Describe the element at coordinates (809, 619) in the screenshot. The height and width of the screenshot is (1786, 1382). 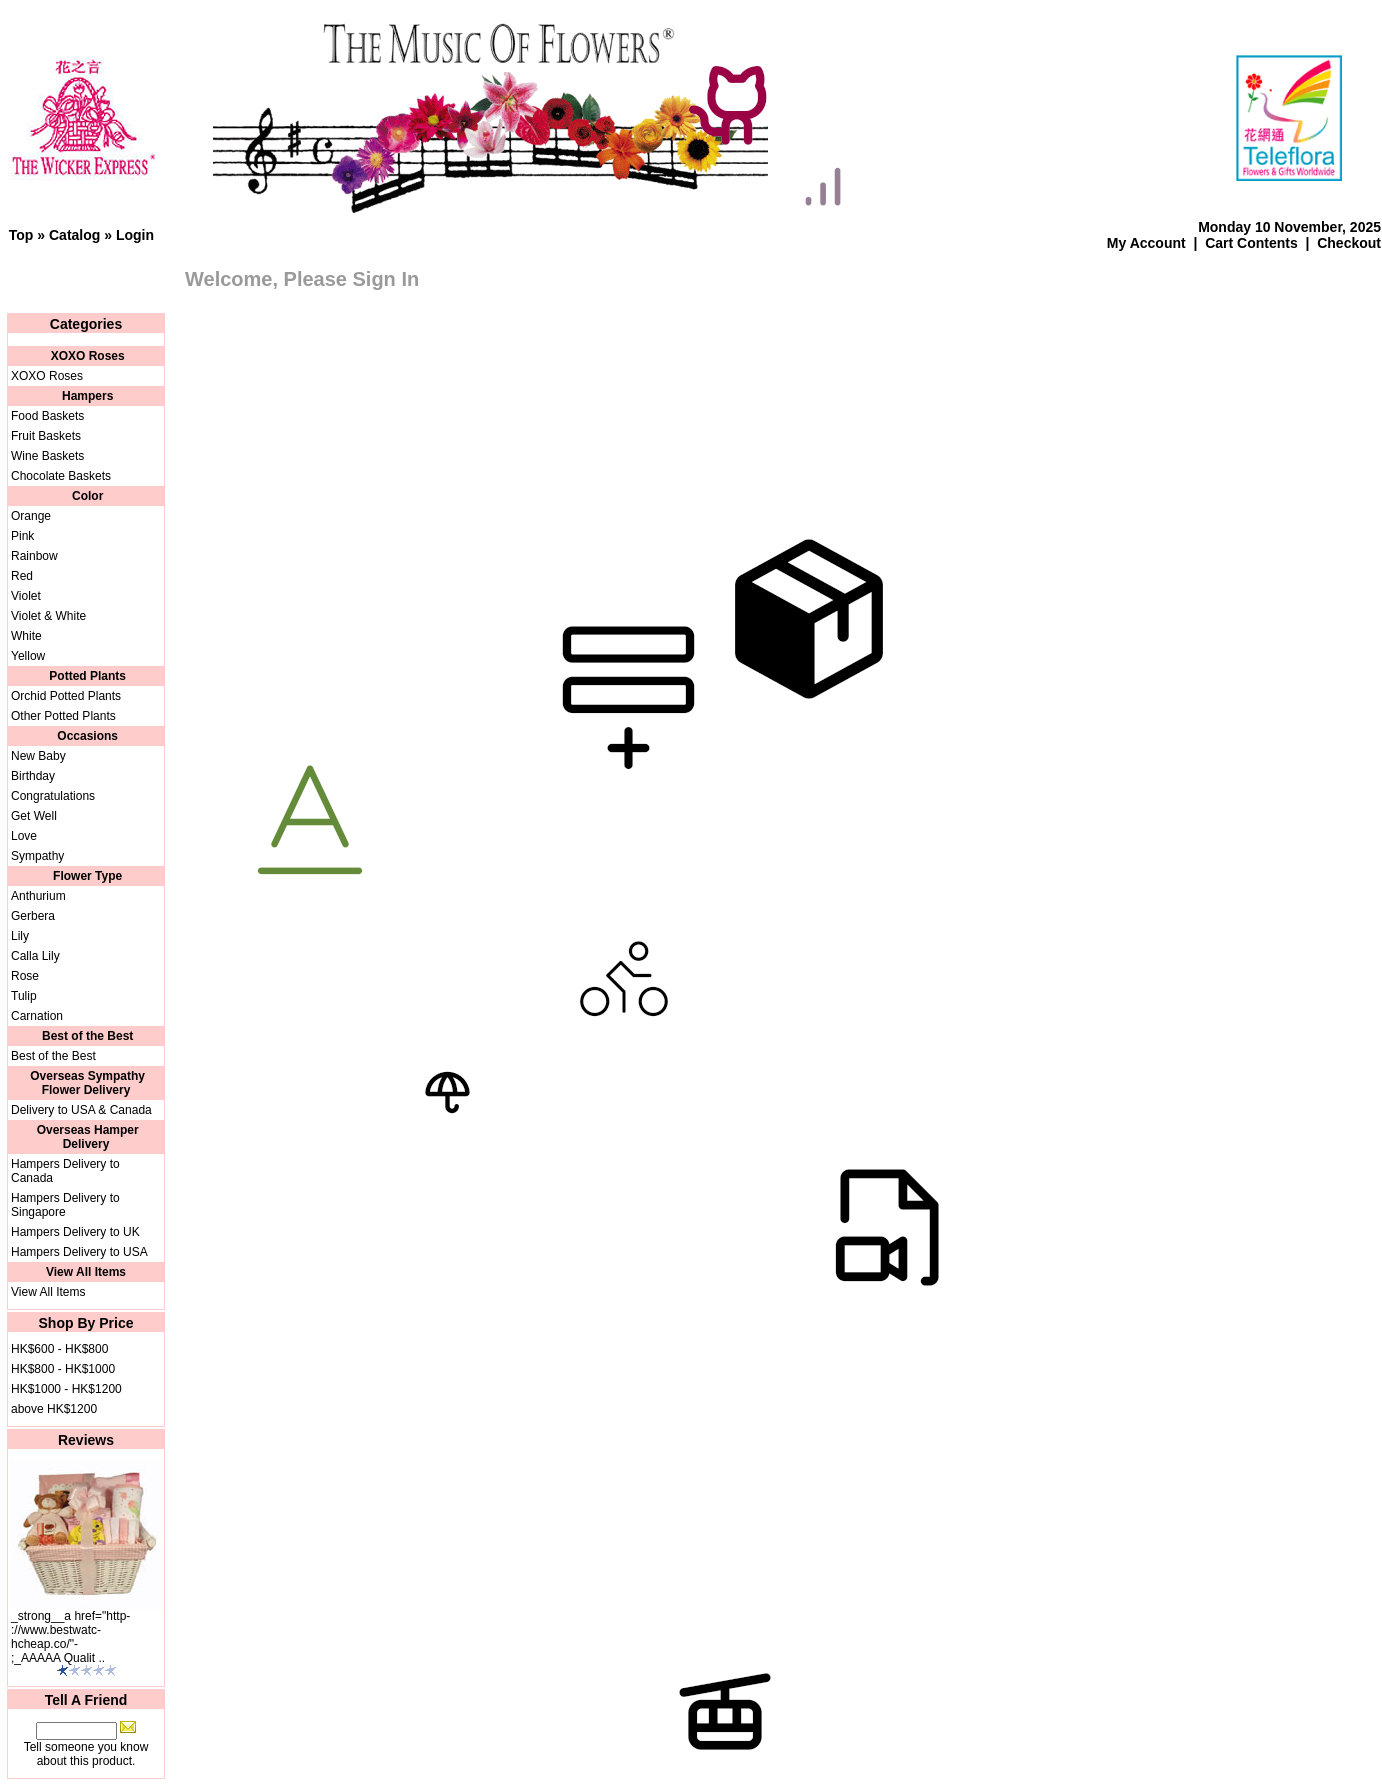
I see `view package or shipment details` at that location.